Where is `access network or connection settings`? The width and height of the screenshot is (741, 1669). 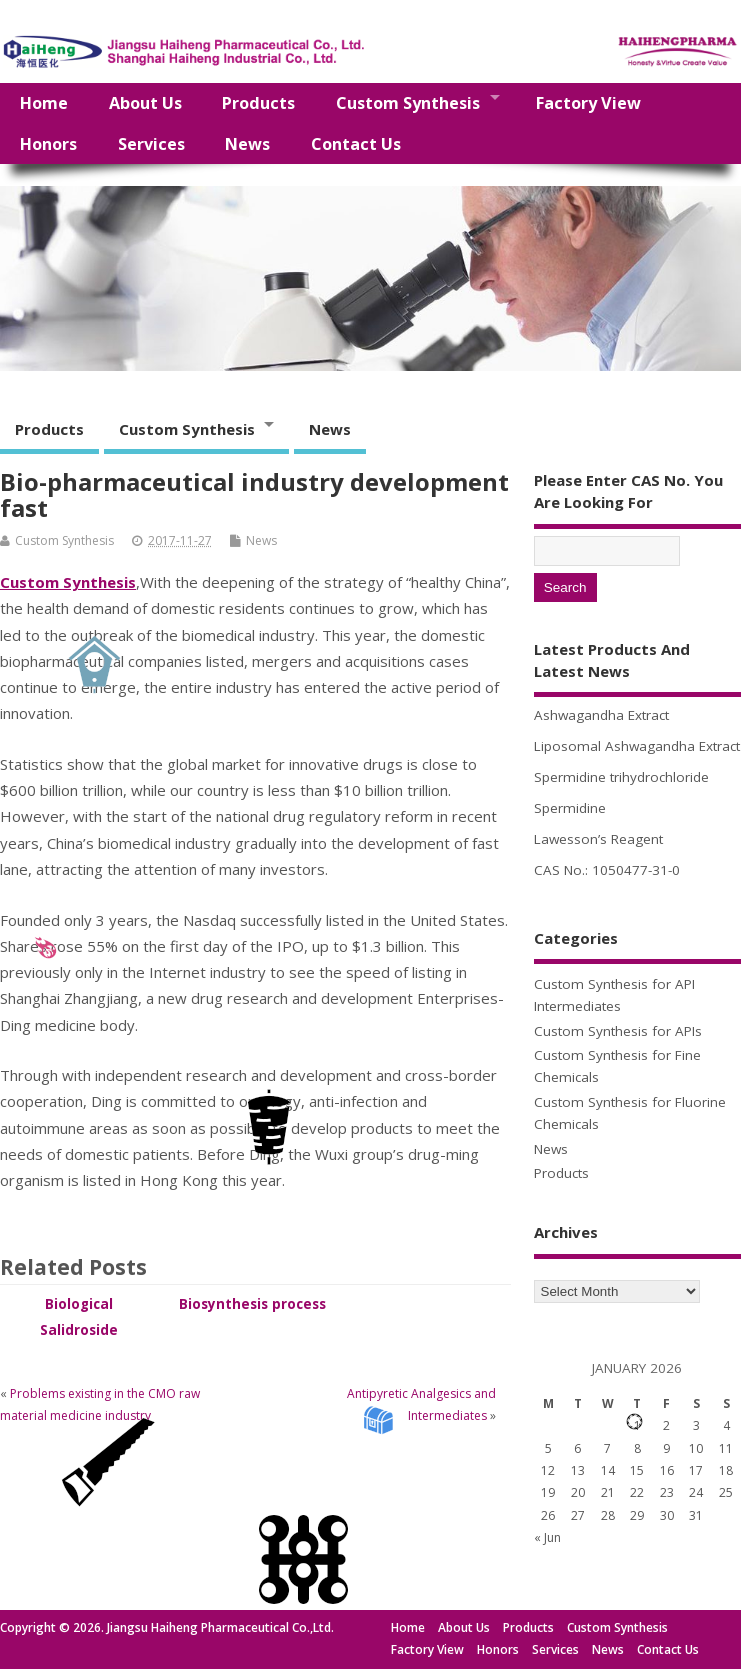 access network or connection settings is located at coordinates (303, 1559).